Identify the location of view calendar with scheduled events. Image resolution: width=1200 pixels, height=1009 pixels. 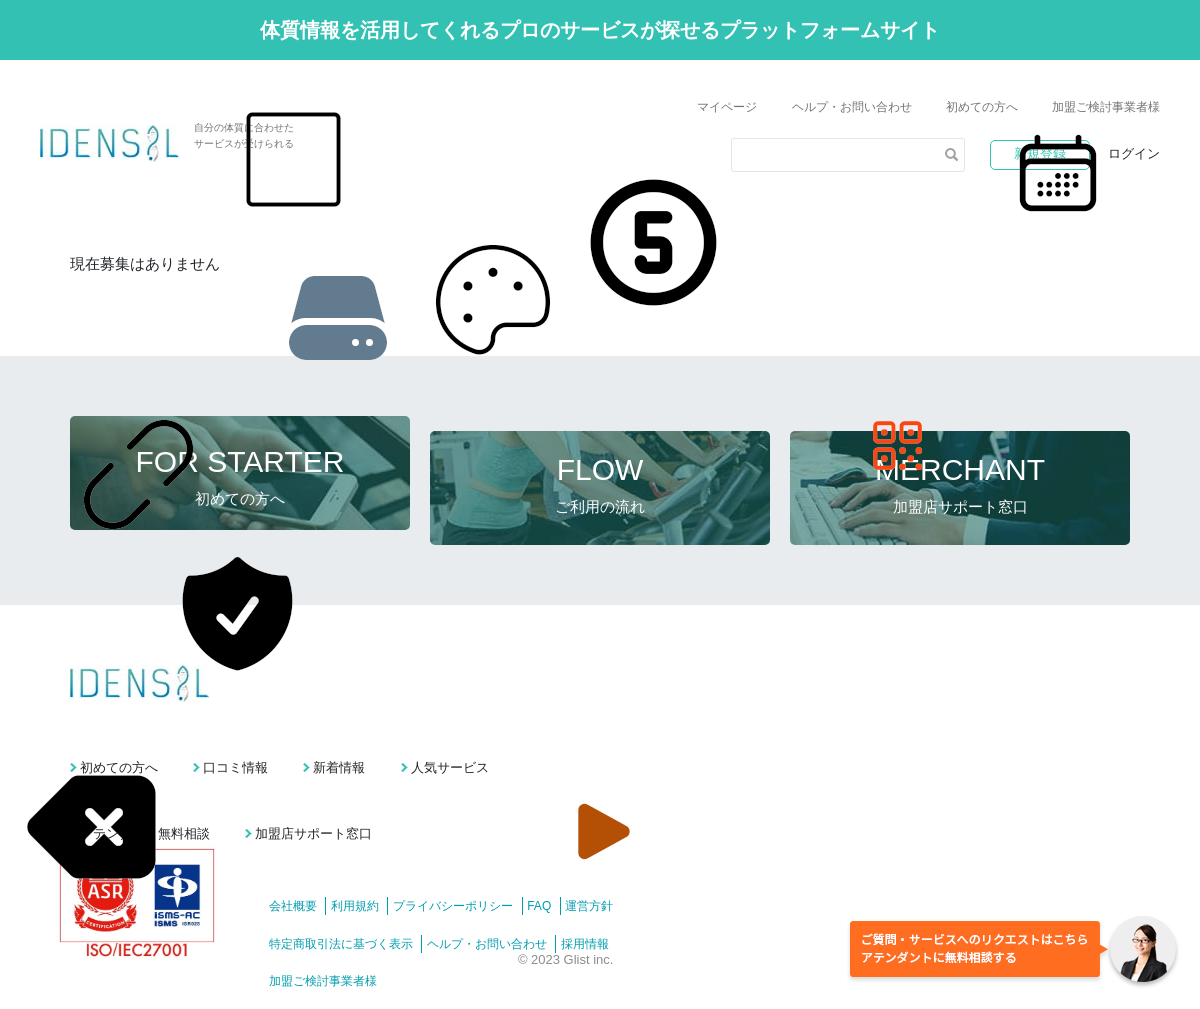
(1058, 173).